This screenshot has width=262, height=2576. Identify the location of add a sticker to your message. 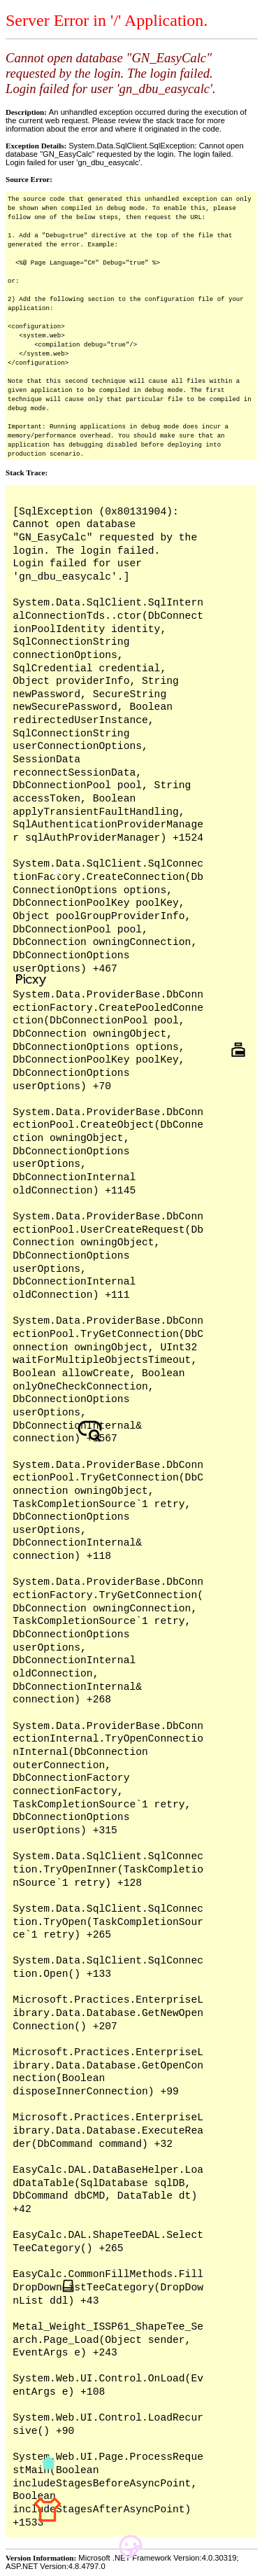
(131, 2547).